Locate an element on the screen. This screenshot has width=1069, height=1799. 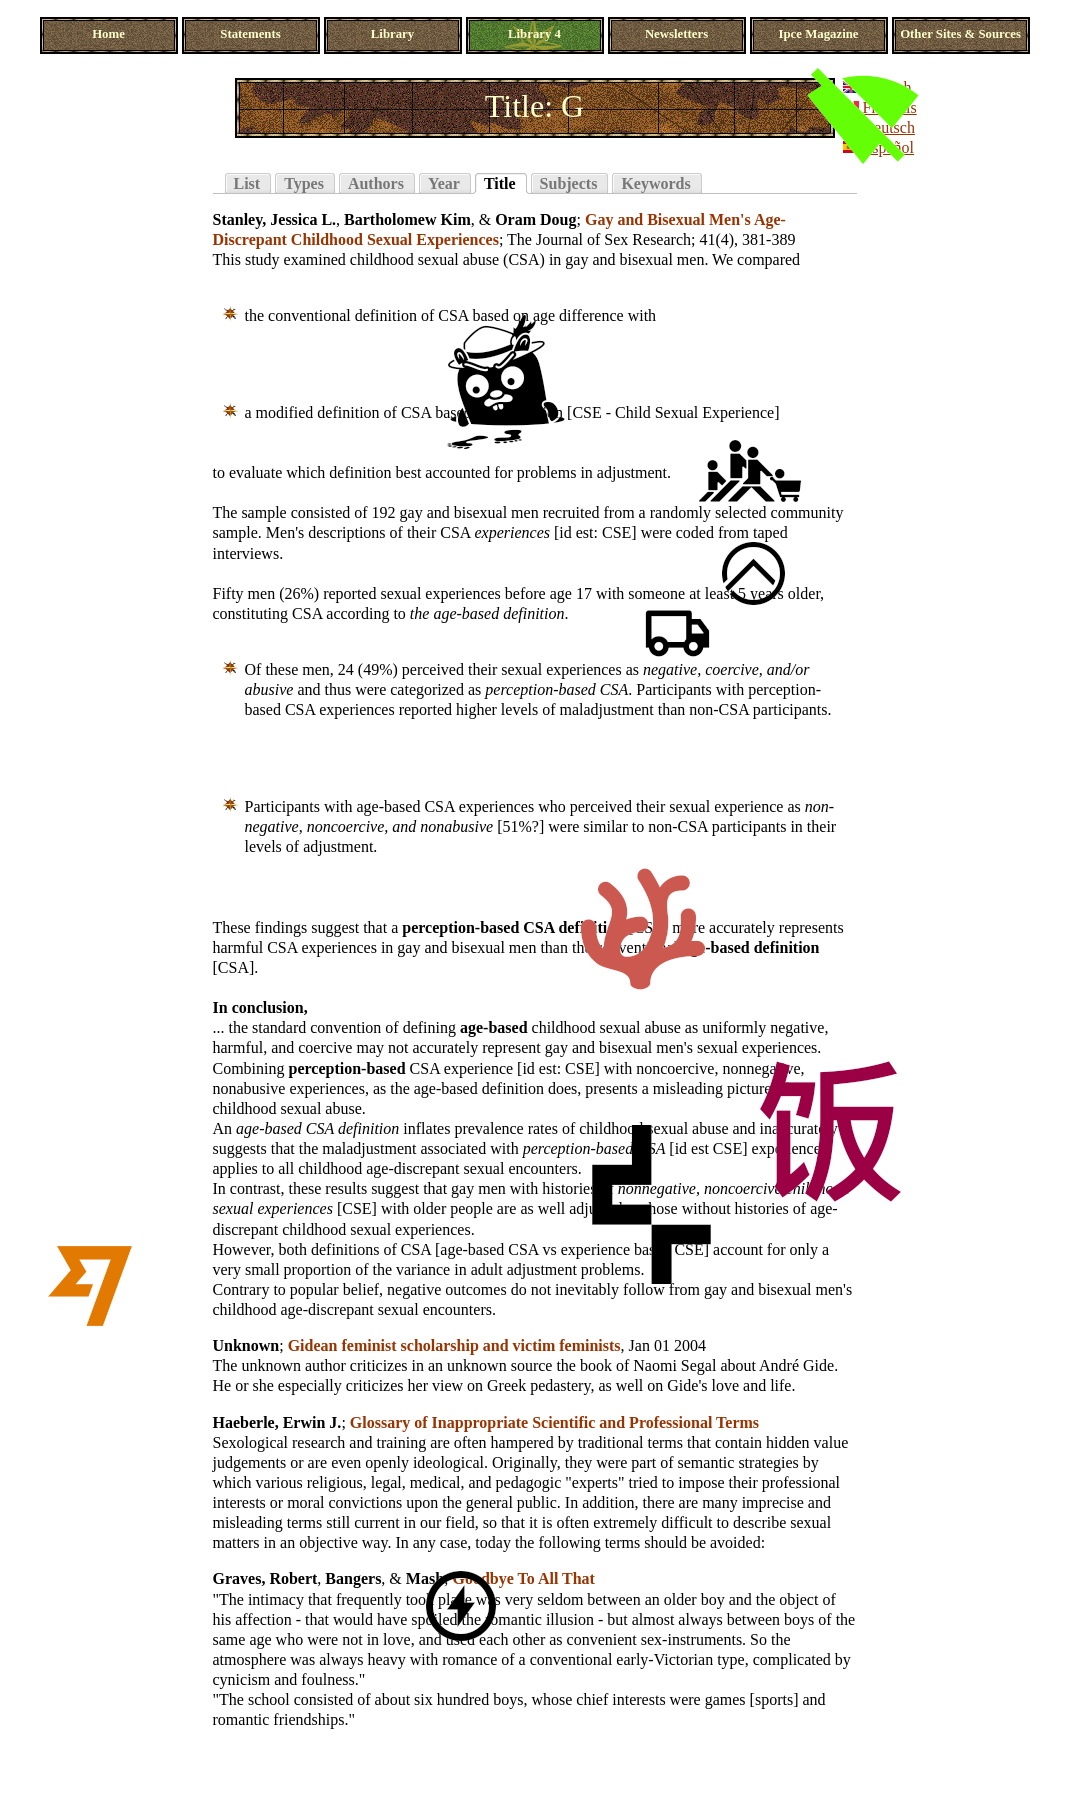
open the openHAB smart home dashboard is located at coordinates (753, 573).